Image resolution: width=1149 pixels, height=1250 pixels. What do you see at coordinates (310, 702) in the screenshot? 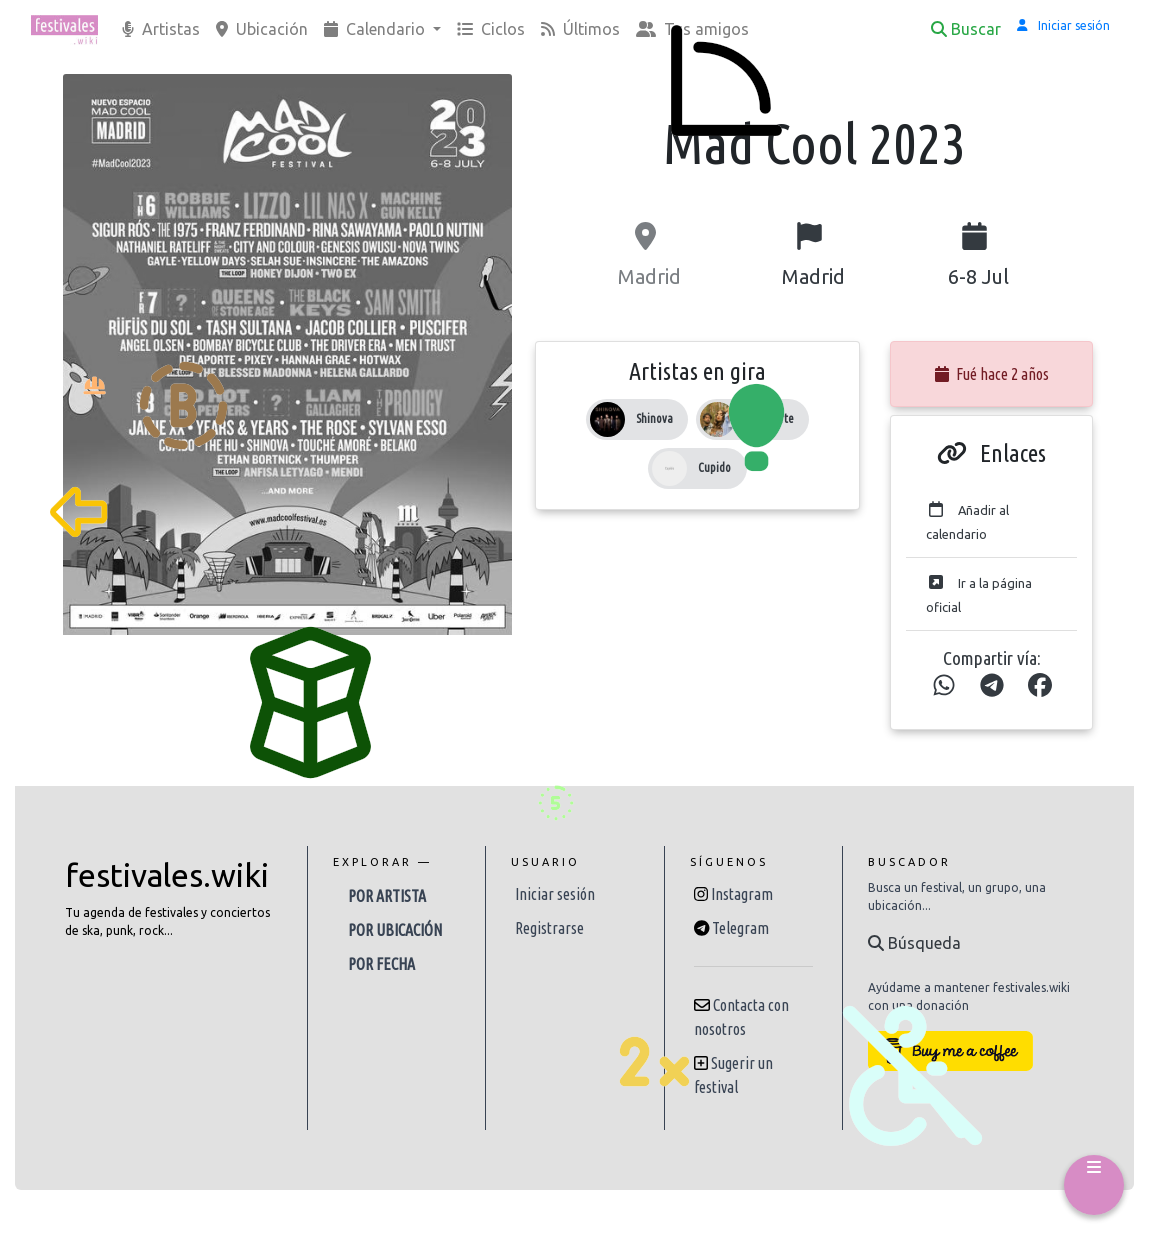
I see `view 3D object or model` at bounding box center [310, 702].